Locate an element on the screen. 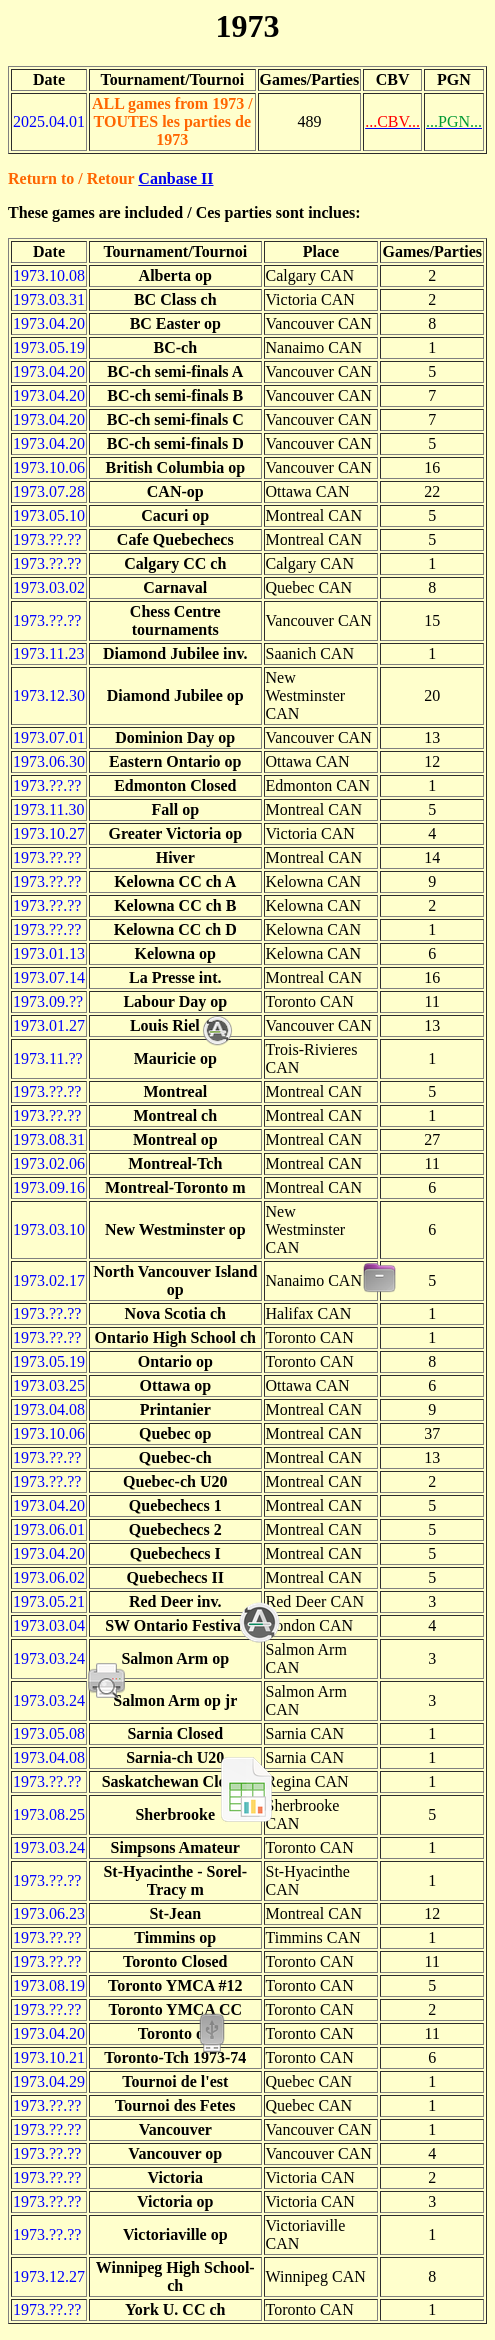  open system software update application is located at coordinates (259, 1622).